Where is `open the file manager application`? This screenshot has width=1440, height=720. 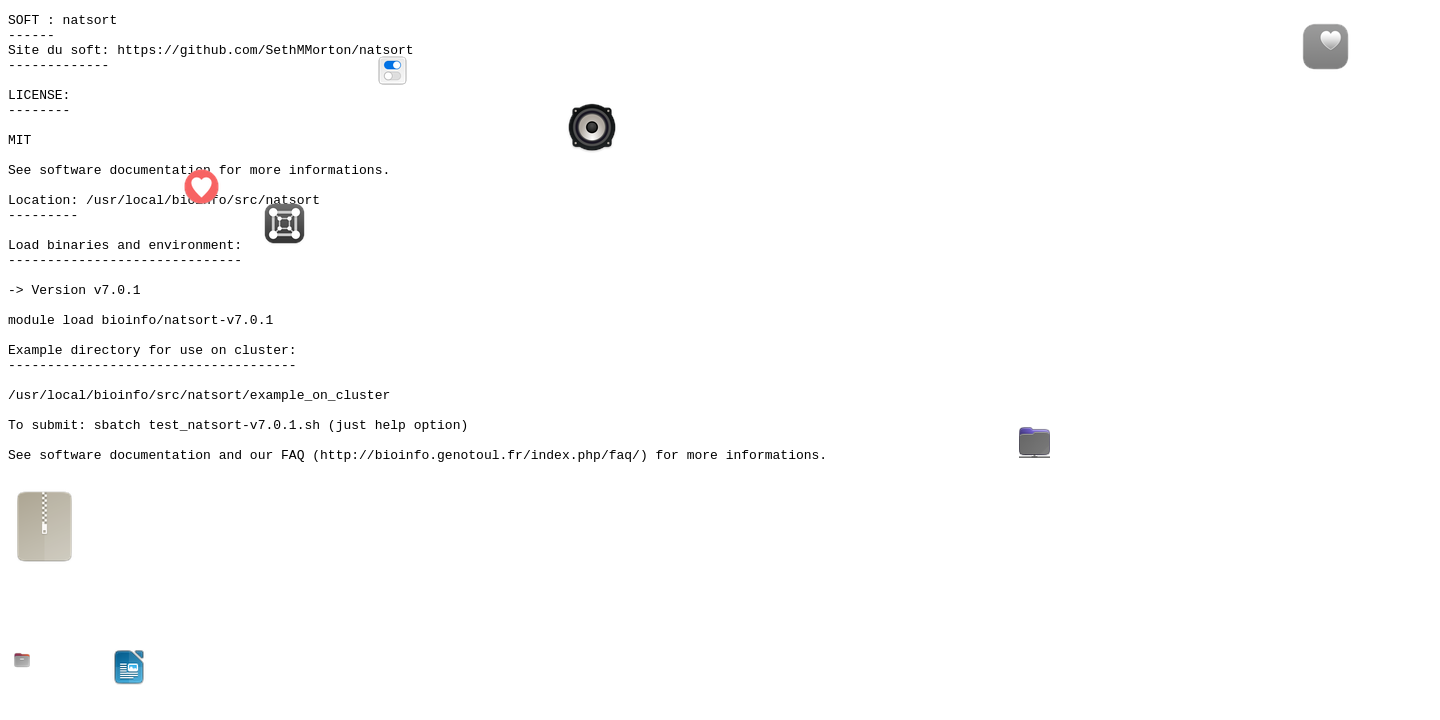 open the file manager application is located at coordinates (22, 660).